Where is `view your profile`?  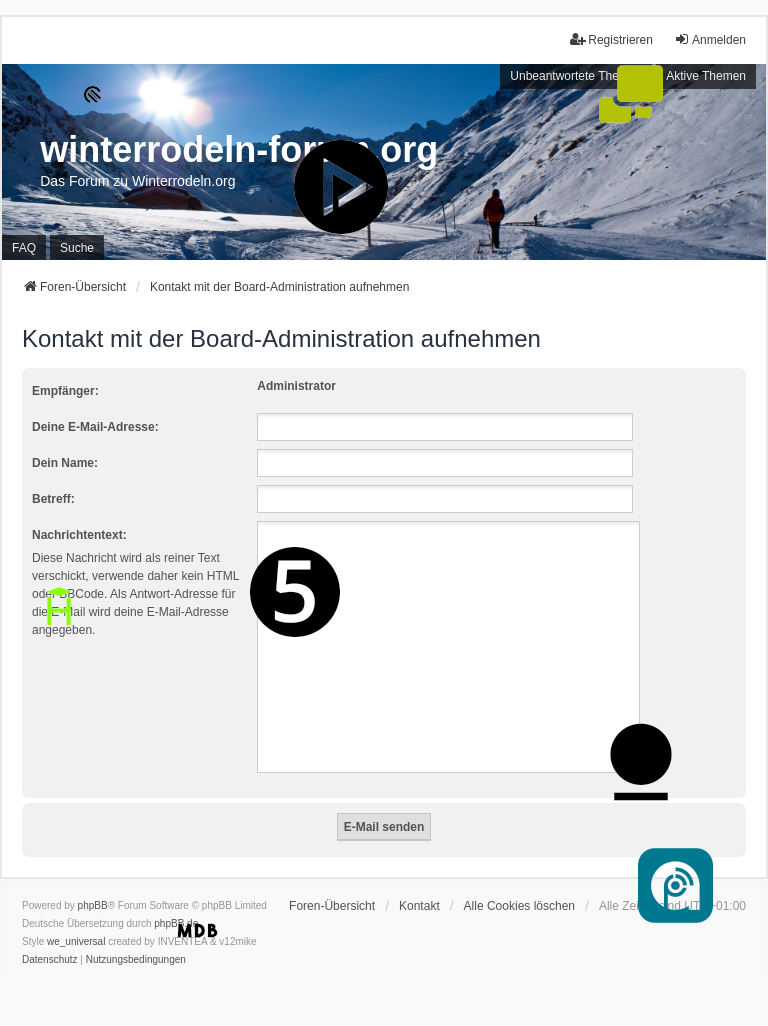
view your profile is located at coordinates (641, 762).